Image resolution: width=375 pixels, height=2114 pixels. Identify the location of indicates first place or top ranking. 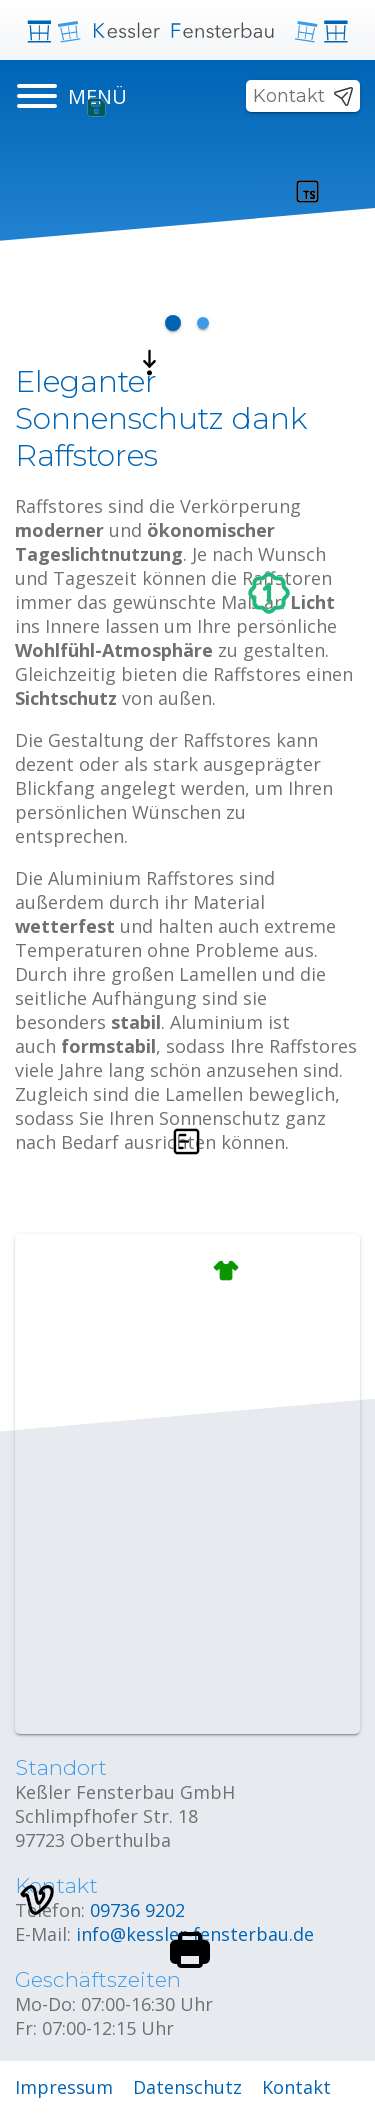
(269, 593).